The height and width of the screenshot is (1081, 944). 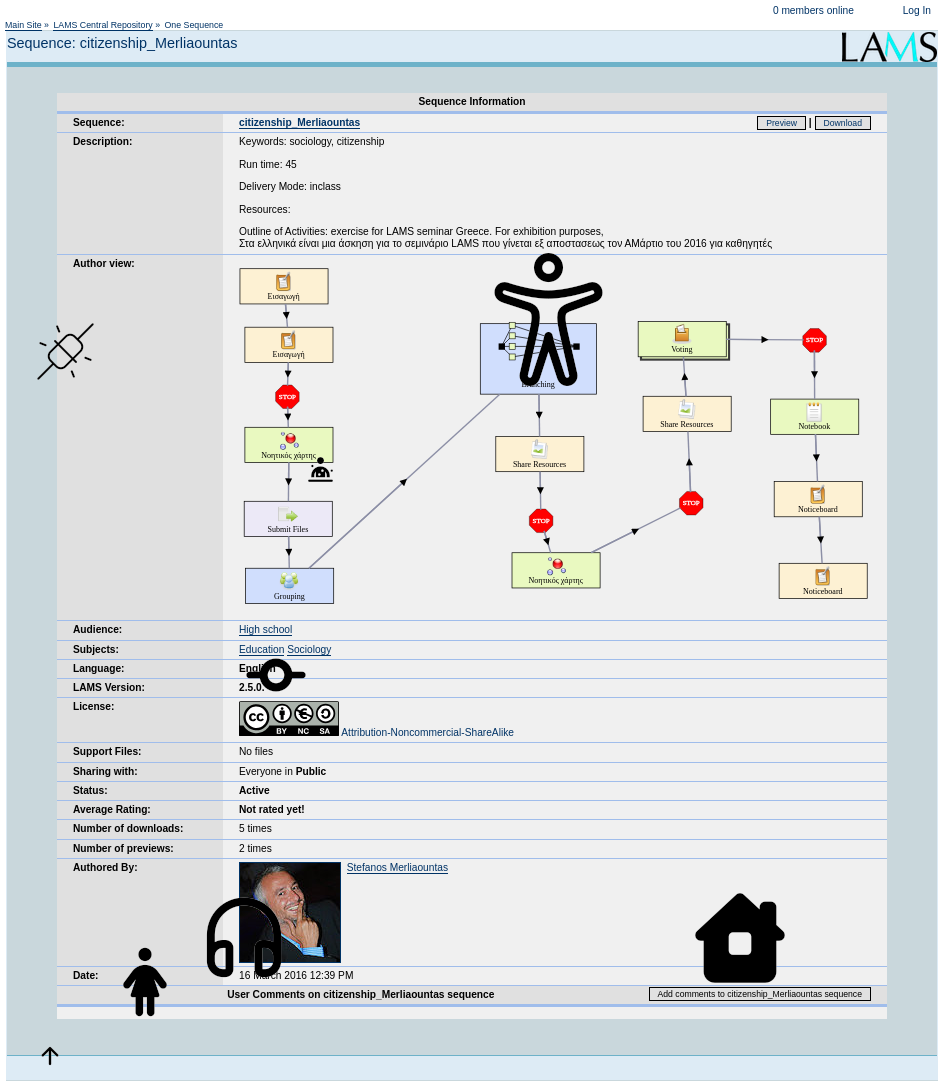 I want to click on view commit history, so click(x=276, y=675).